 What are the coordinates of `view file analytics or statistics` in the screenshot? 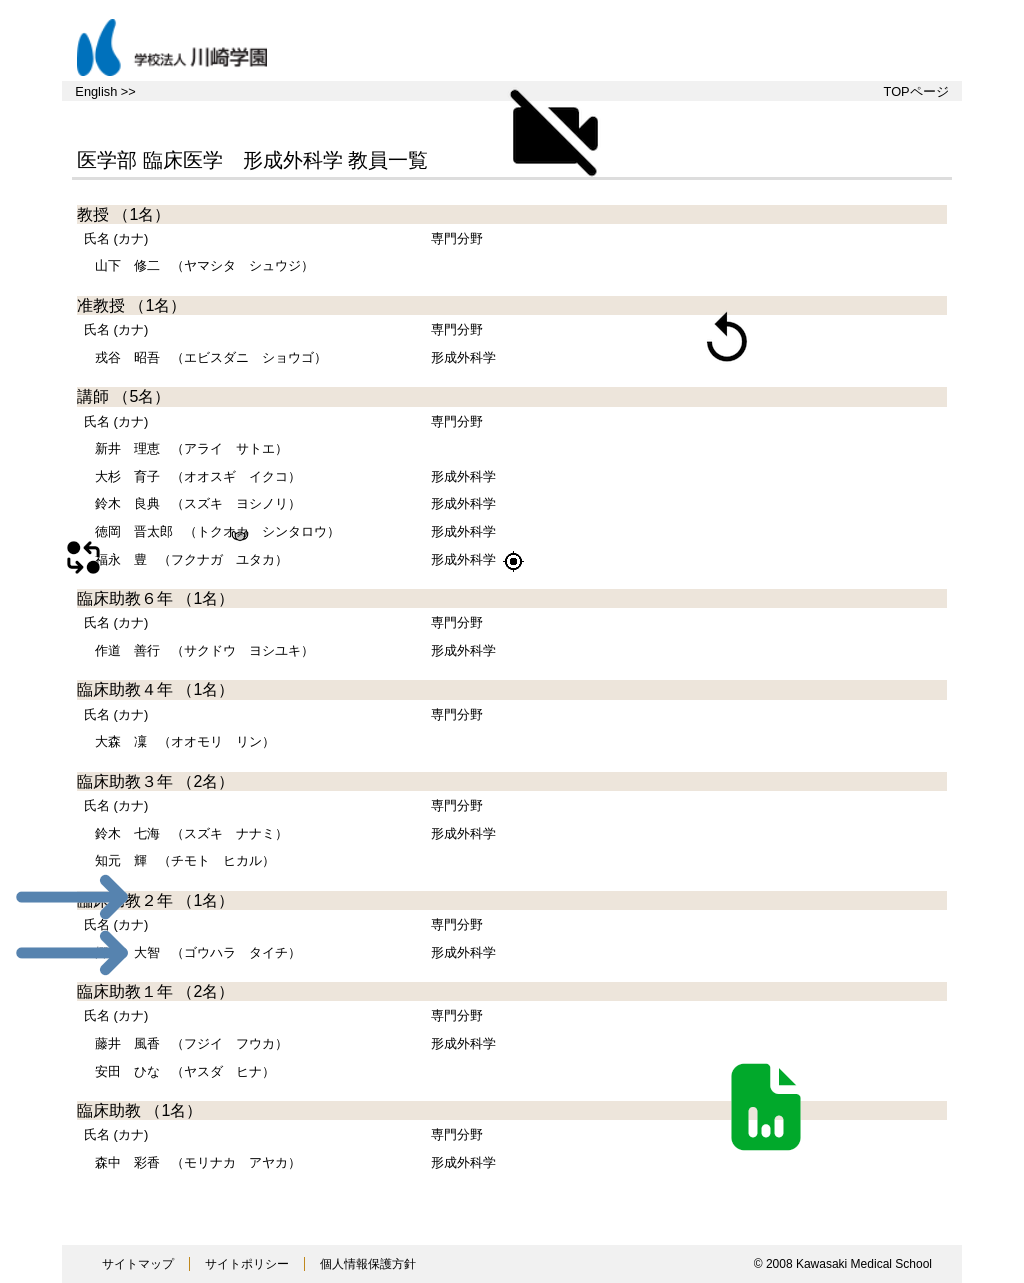 It's located at (766, 1107).